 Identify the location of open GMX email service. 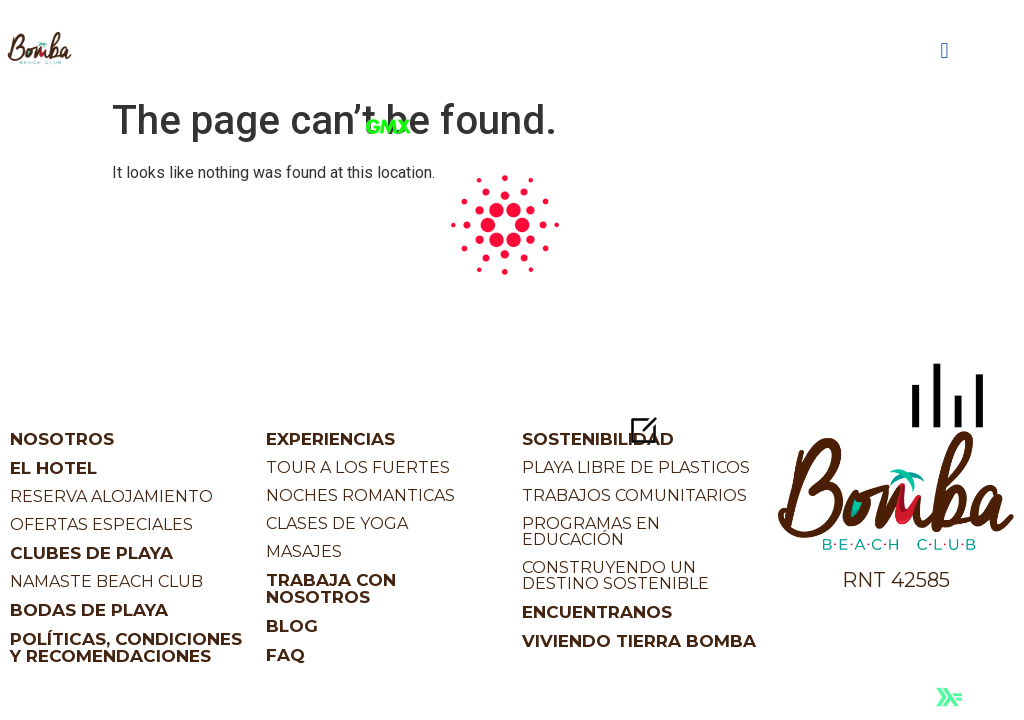
(388, 126).